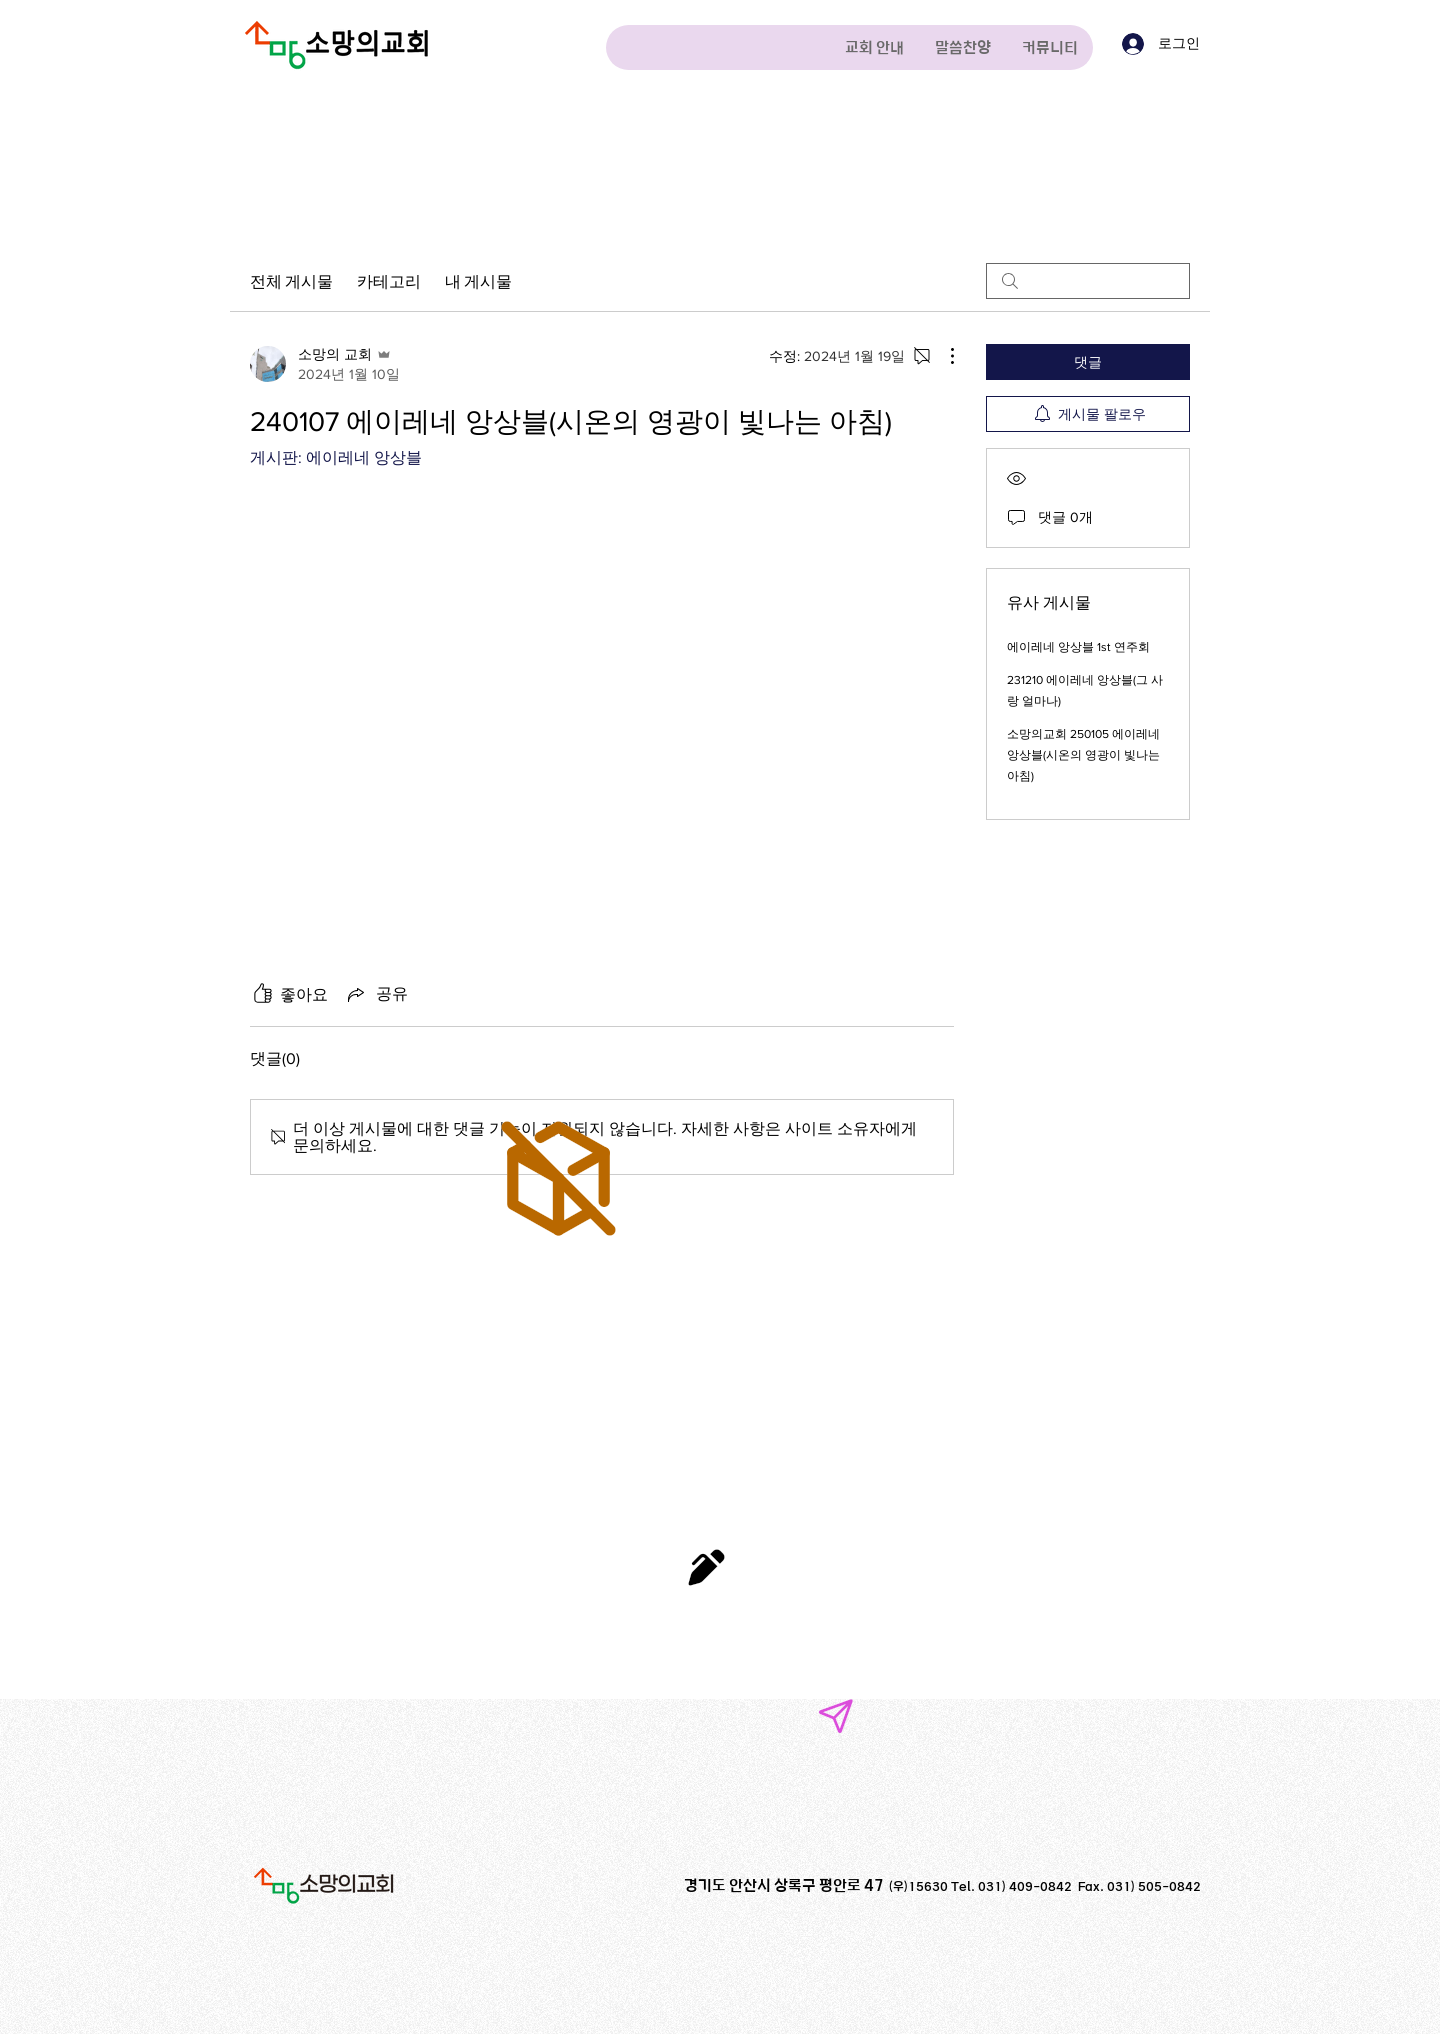  What do you see at coordinates (835, 1716) in the screenshot?
I see `send a message` at bounding box center [835, 1716].